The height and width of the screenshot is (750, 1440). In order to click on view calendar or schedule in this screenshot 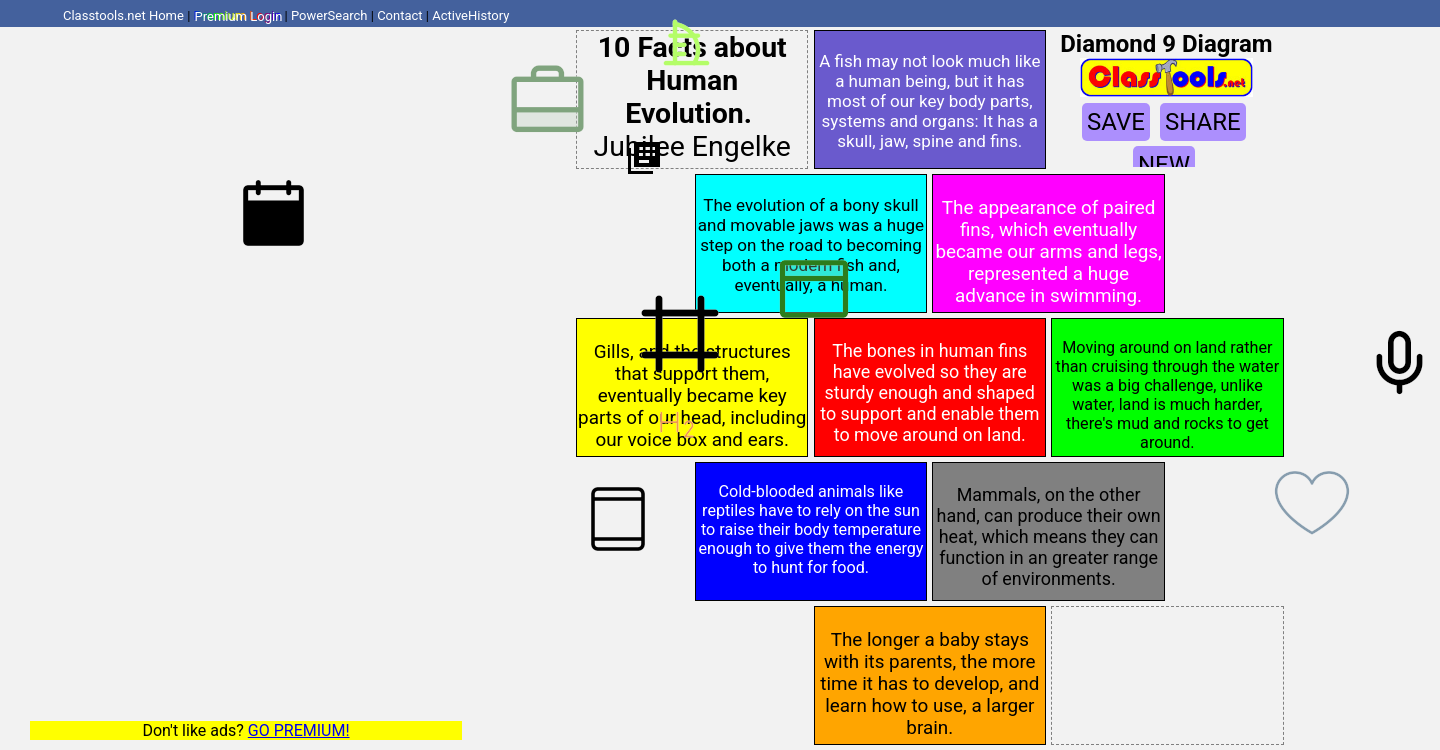, I will do `click(273, 215)`.